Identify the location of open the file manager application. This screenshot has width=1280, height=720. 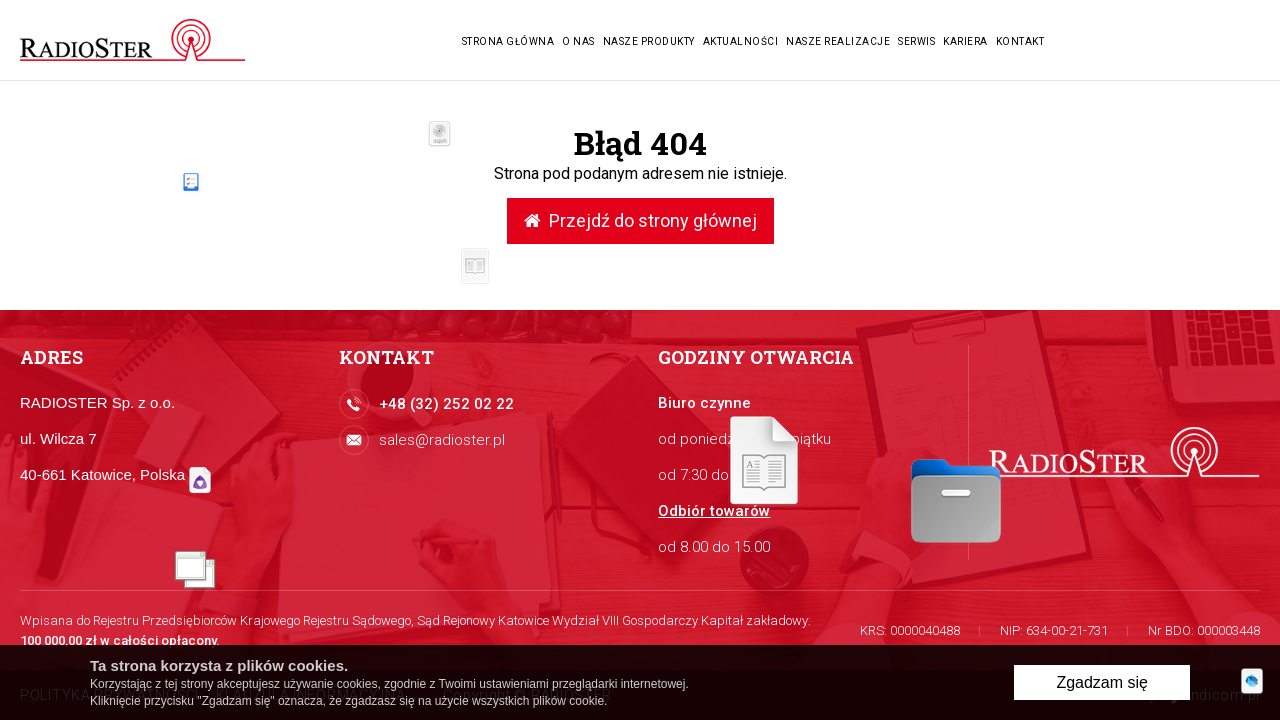
(956, 501).